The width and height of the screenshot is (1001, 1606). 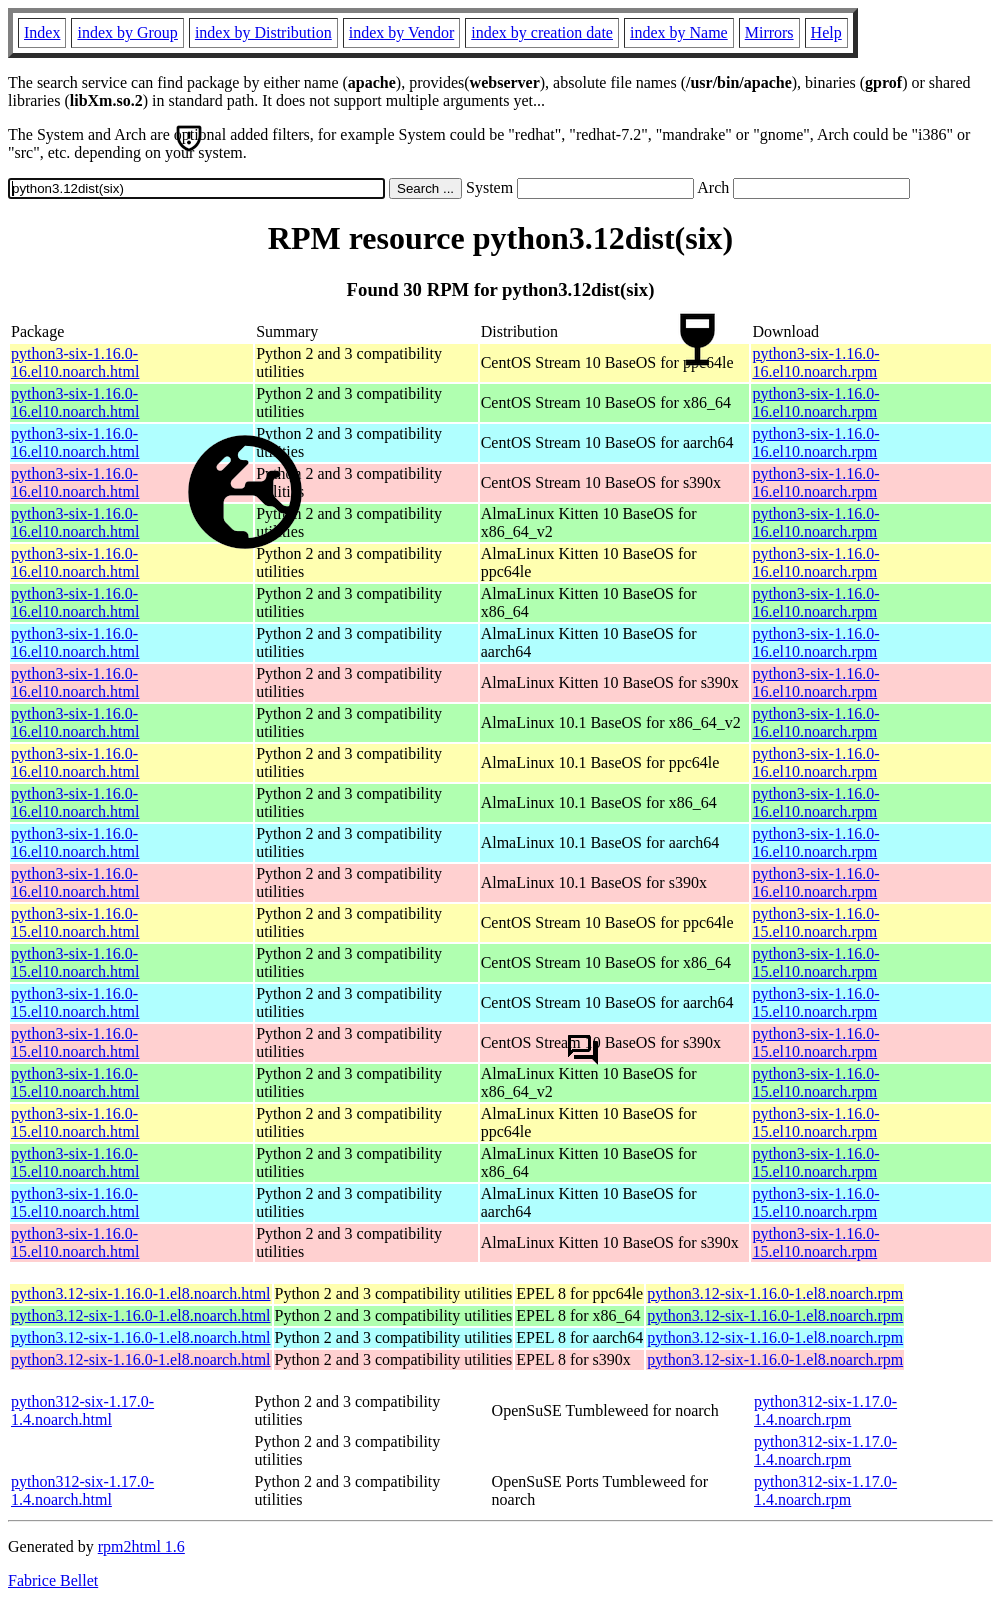 I want to click on switch to international or global settings, so click(x=245, y=492).